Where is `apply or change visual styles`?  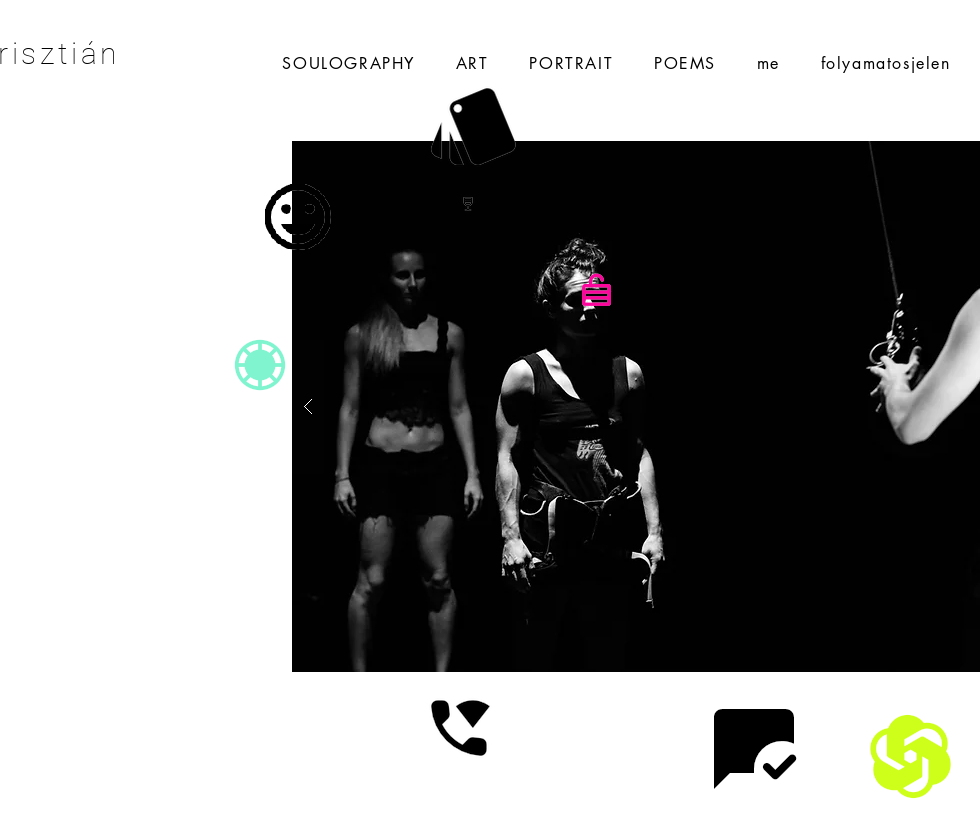 apply or change visual styles is located at coordinates (474, 125).